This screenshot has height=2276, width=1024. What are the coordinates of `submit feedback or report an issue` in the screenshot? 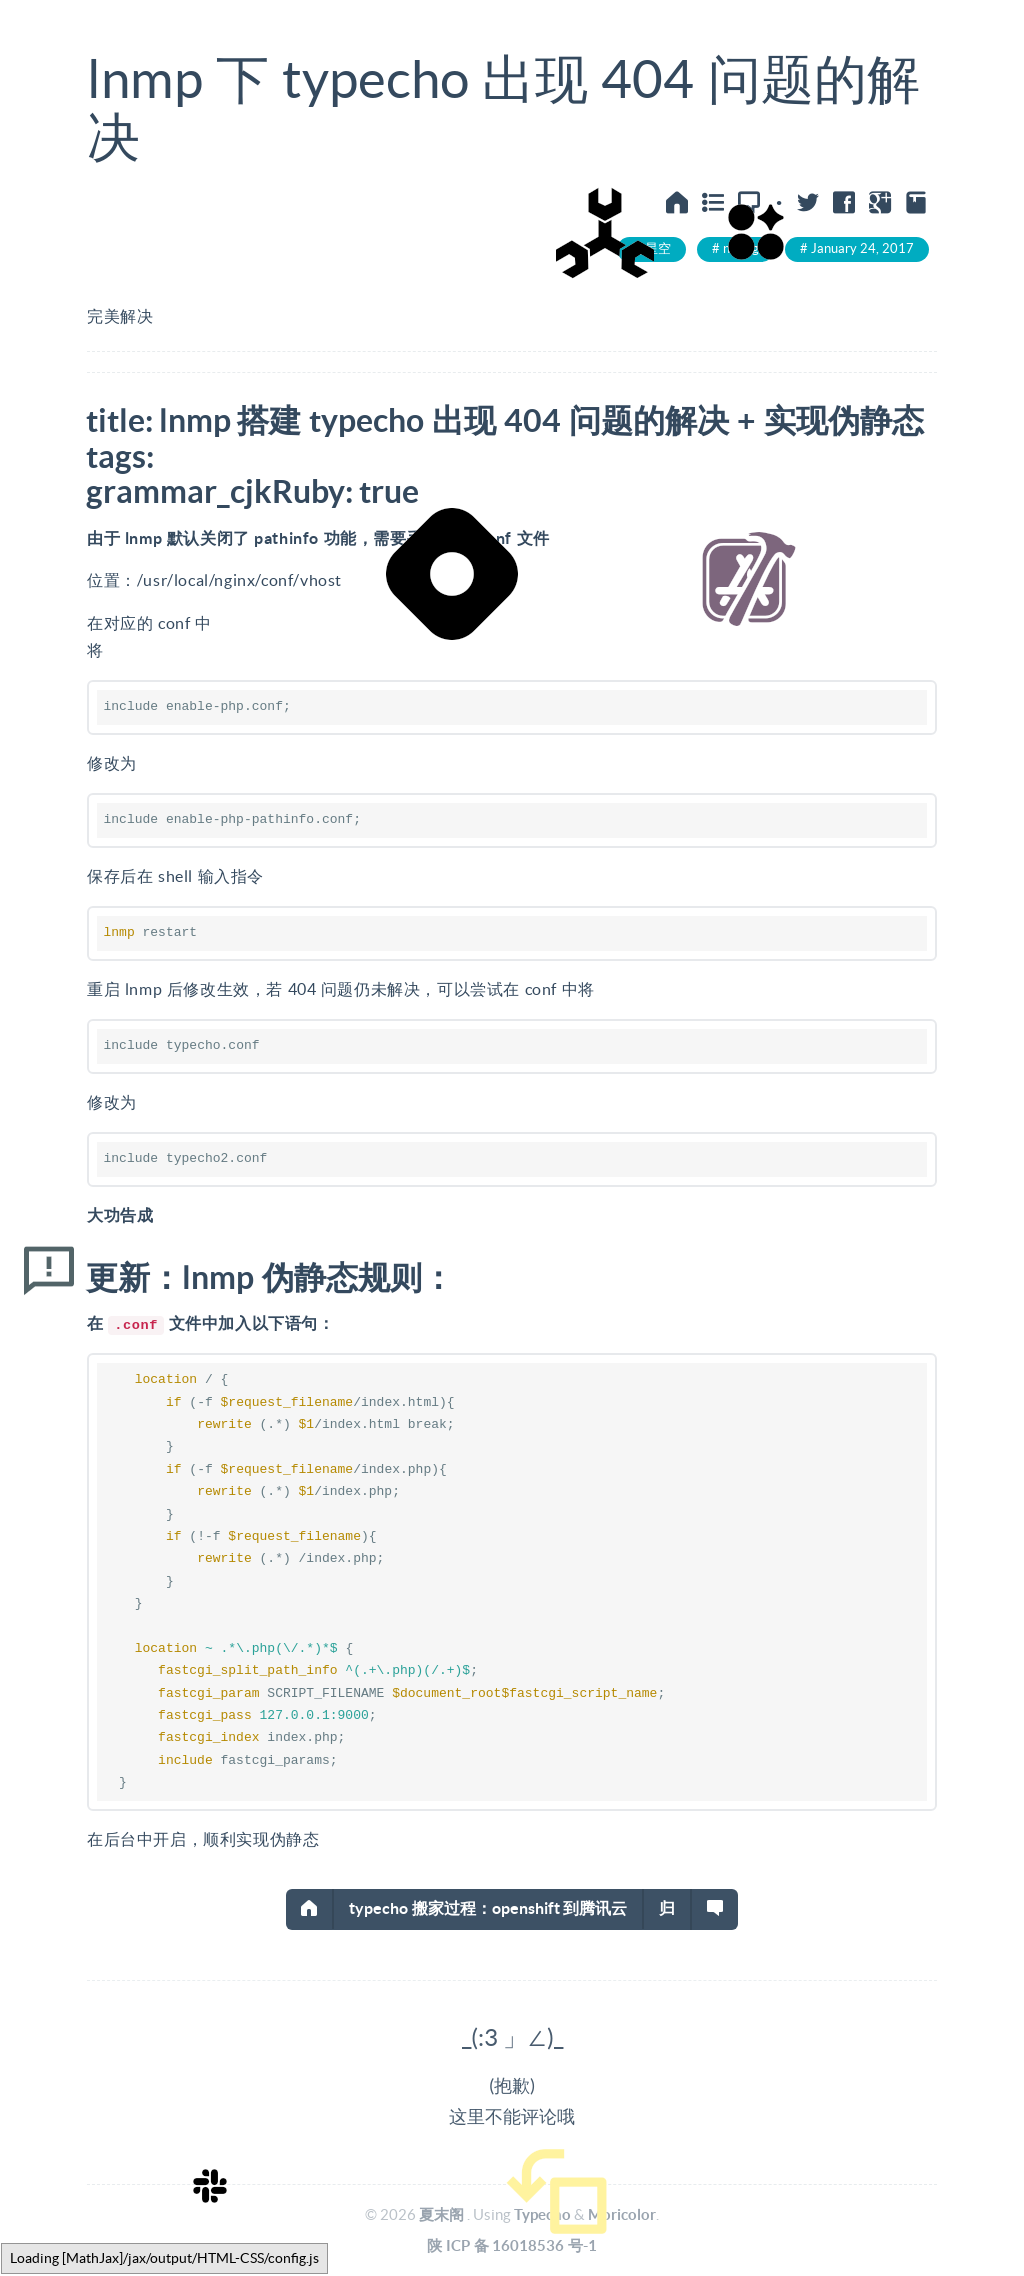 It's located at (49, 1269).